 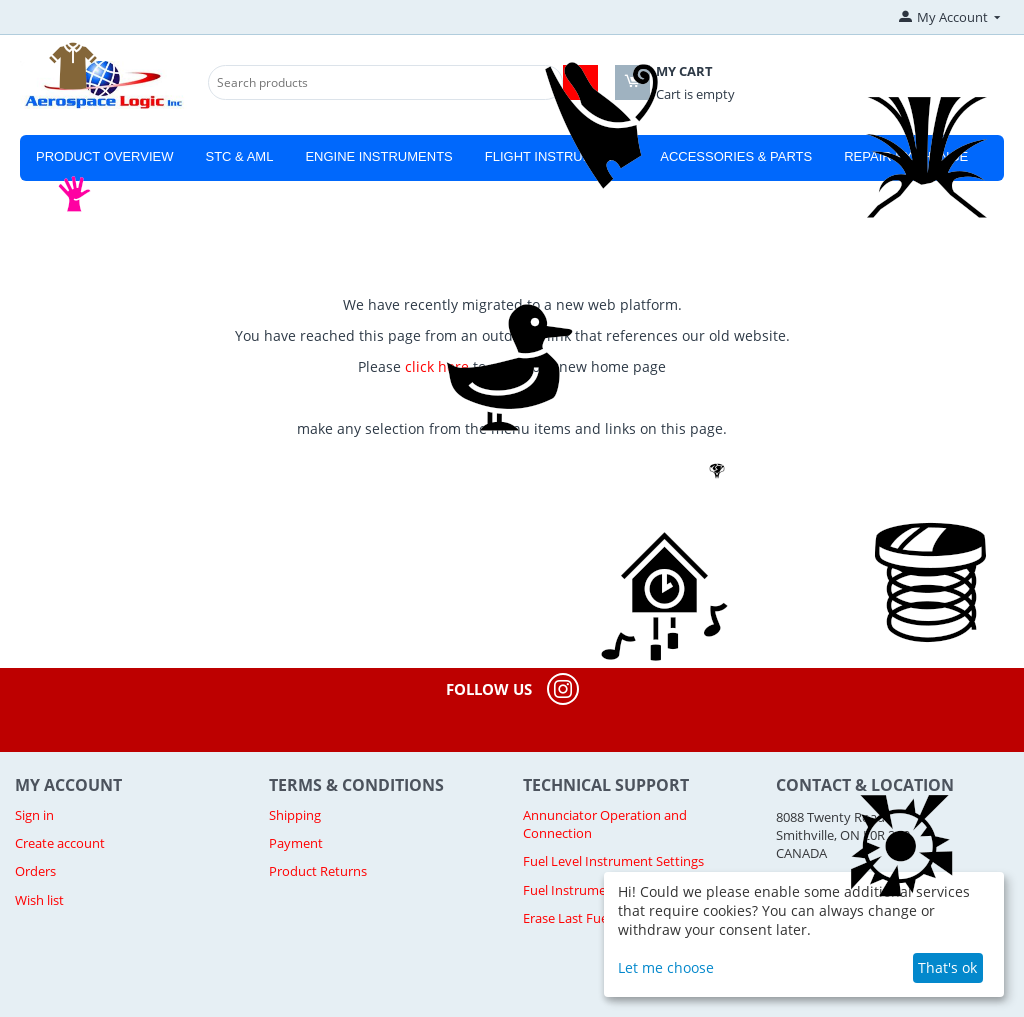 What do you see at coordinates (664, 597) in the screenshot?
I see `set a scheduled reminder or alarm` at bounding box center [664, 597].